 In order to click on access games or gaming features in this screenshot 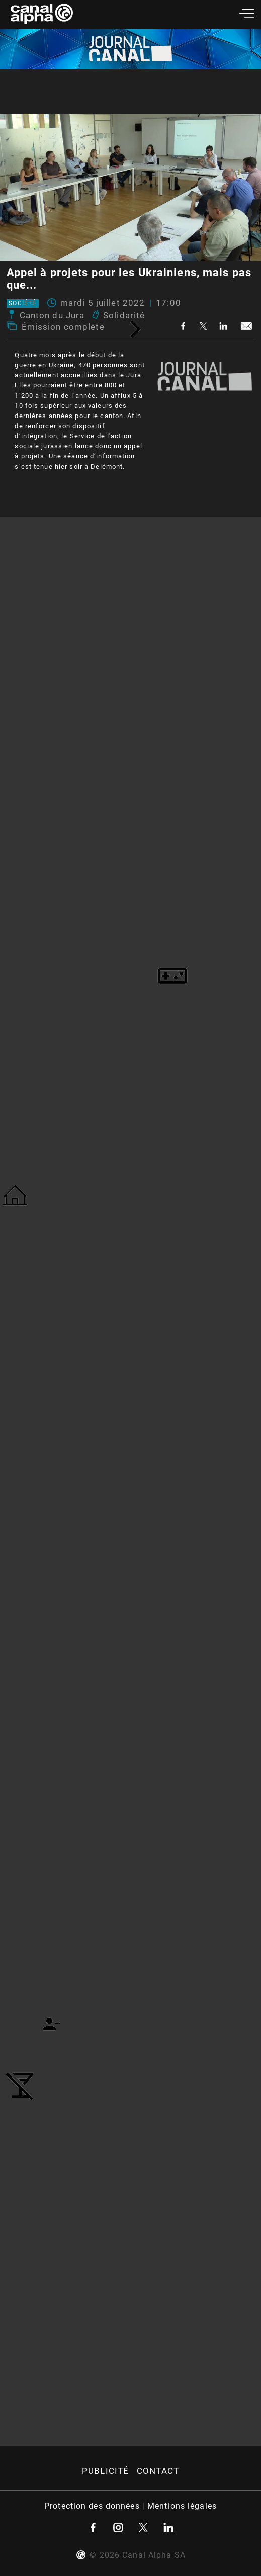, I will do `click(172, 976)`.